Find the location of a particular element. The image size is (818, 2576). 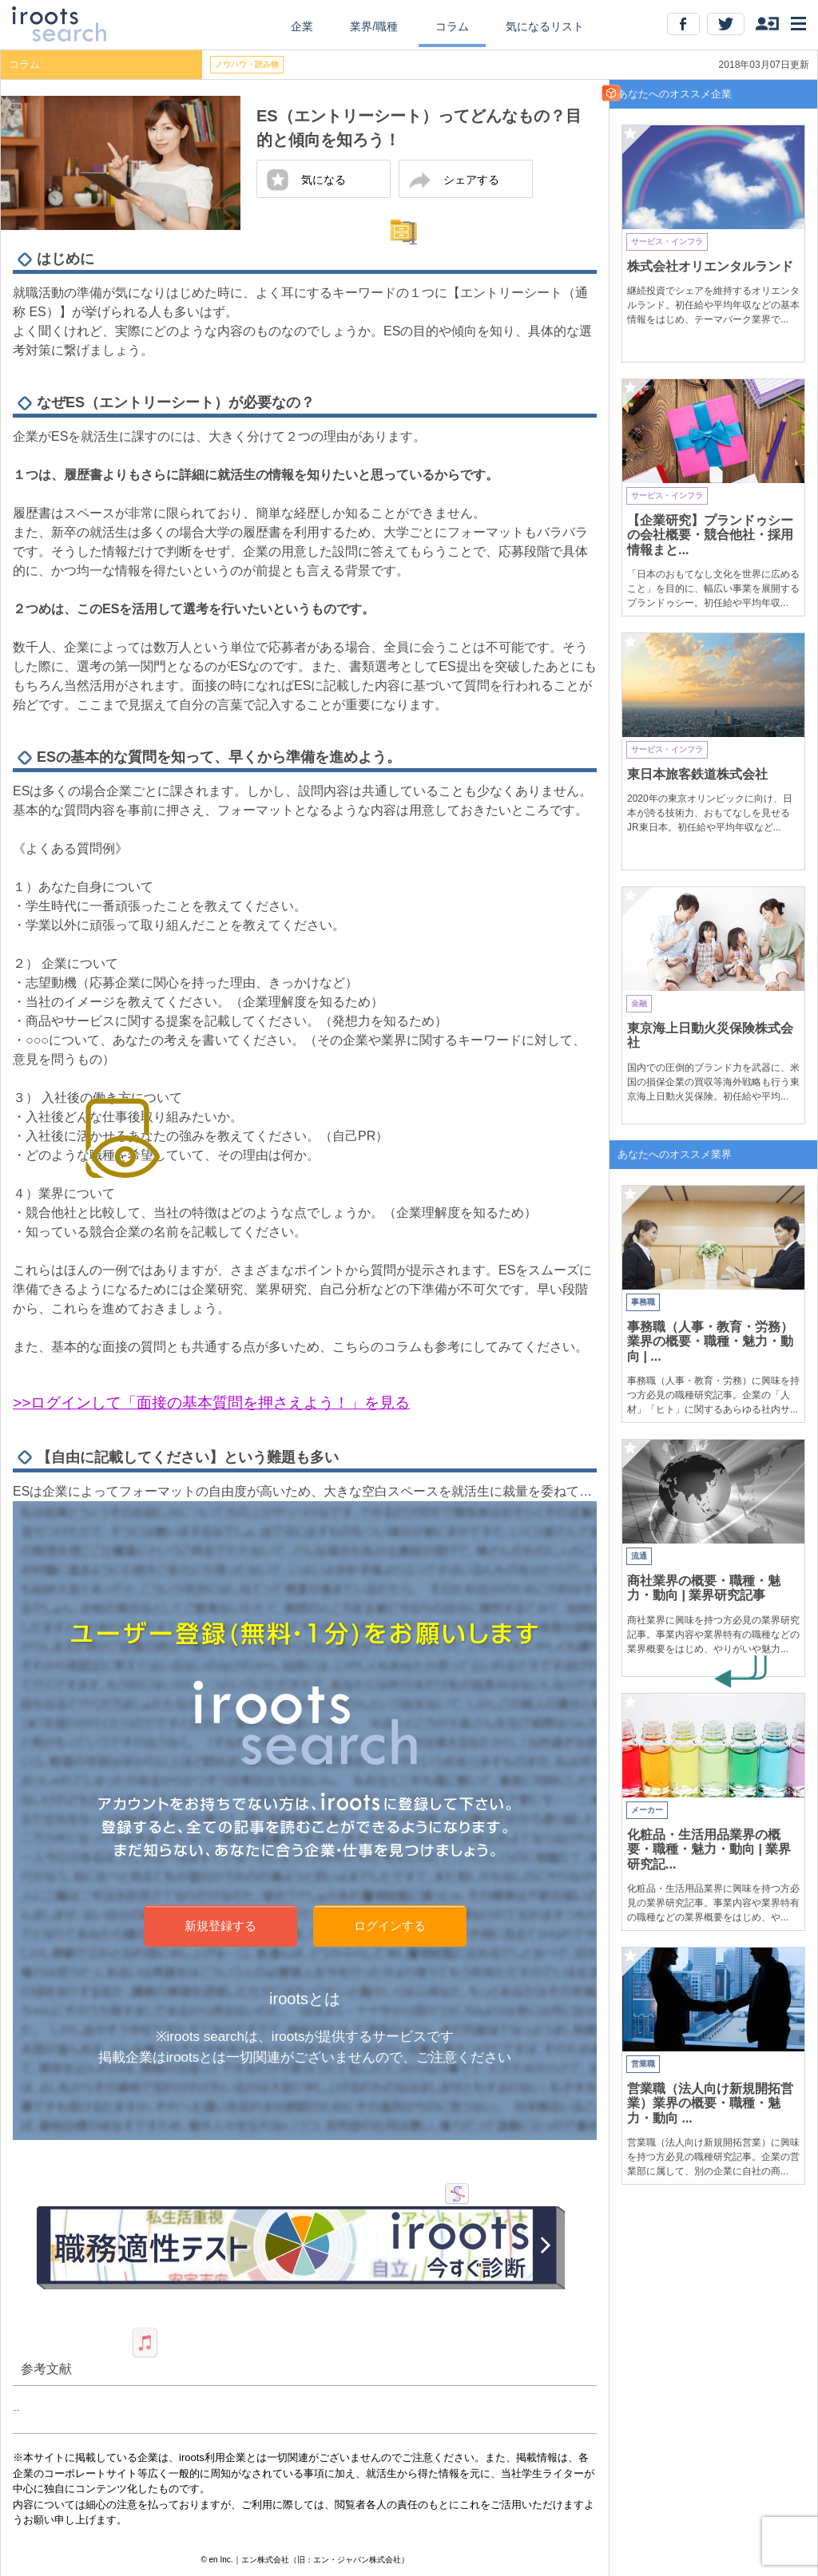

open a 3D model file in STL format is located at coordinates (611, 93).